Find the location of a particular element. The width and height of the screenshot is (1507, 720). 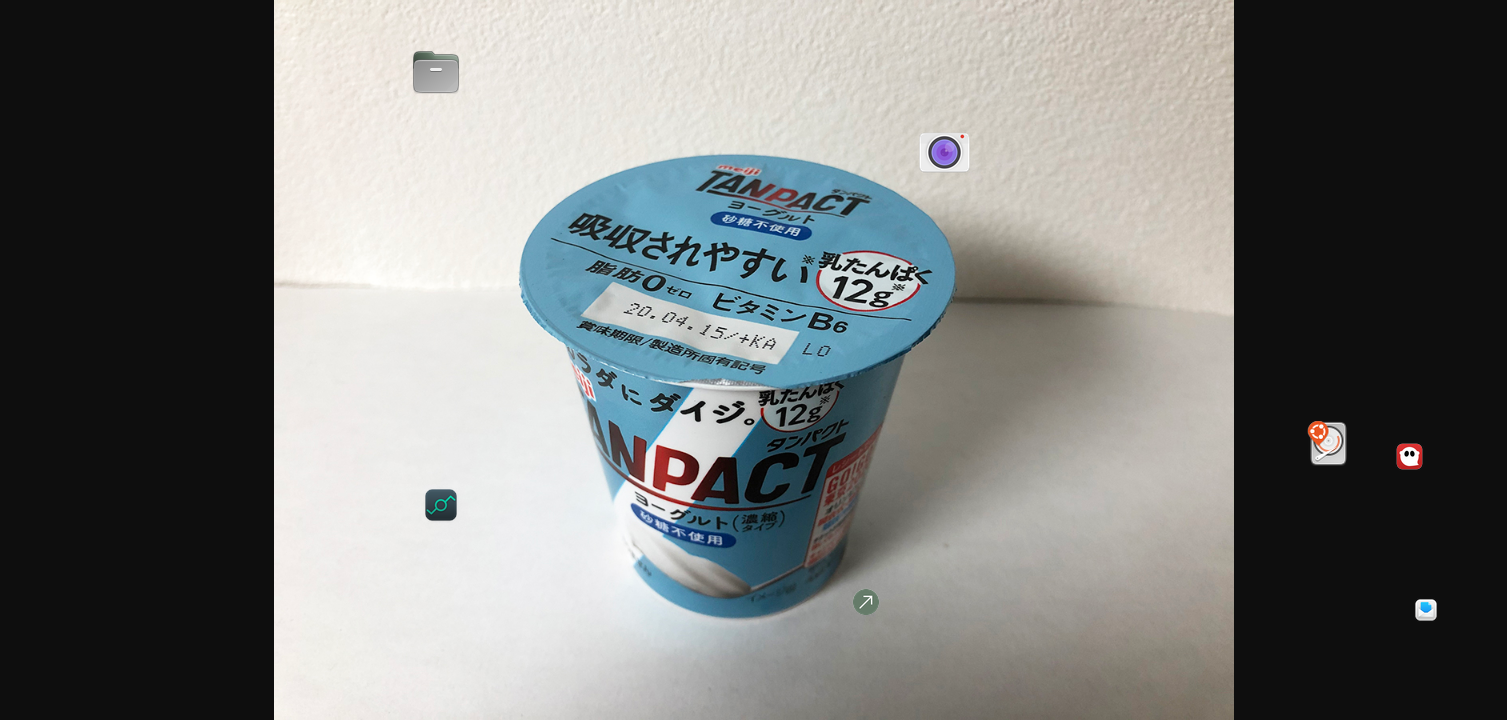

open mailspring email client is located at coordinates (1426, 610).